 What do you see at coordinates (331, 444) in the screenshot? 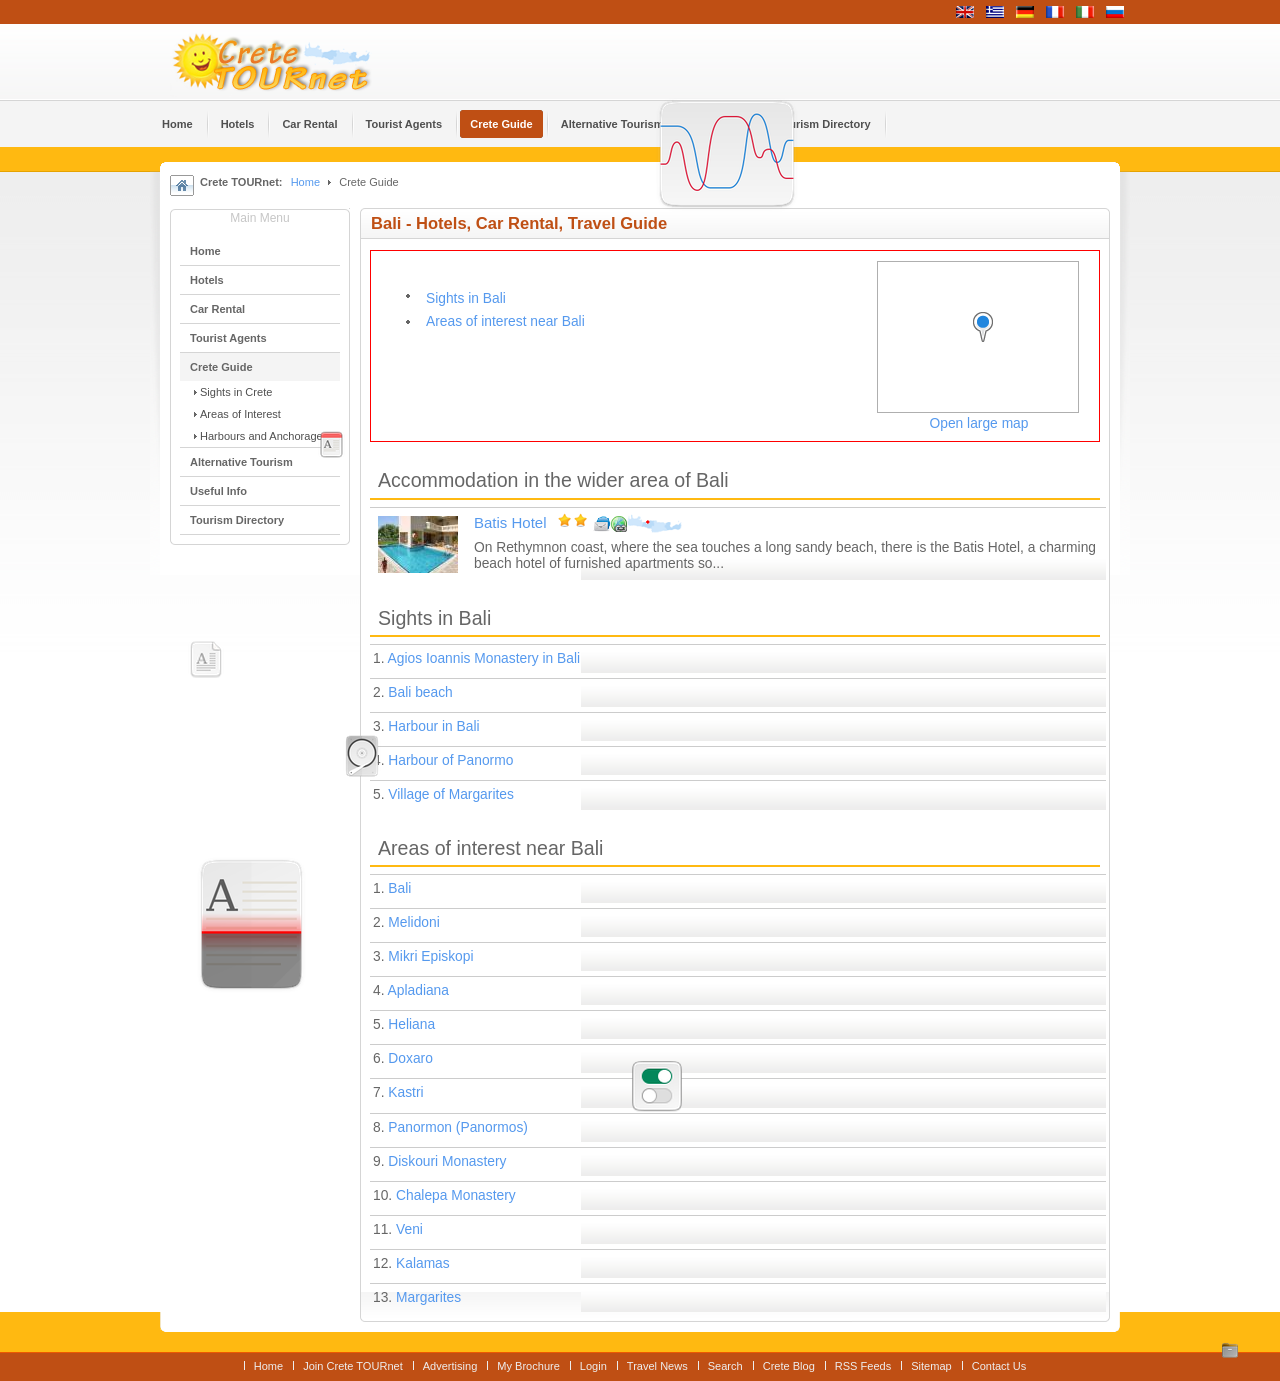
I see `open ebook reader application` at bounding box center [331, 444].